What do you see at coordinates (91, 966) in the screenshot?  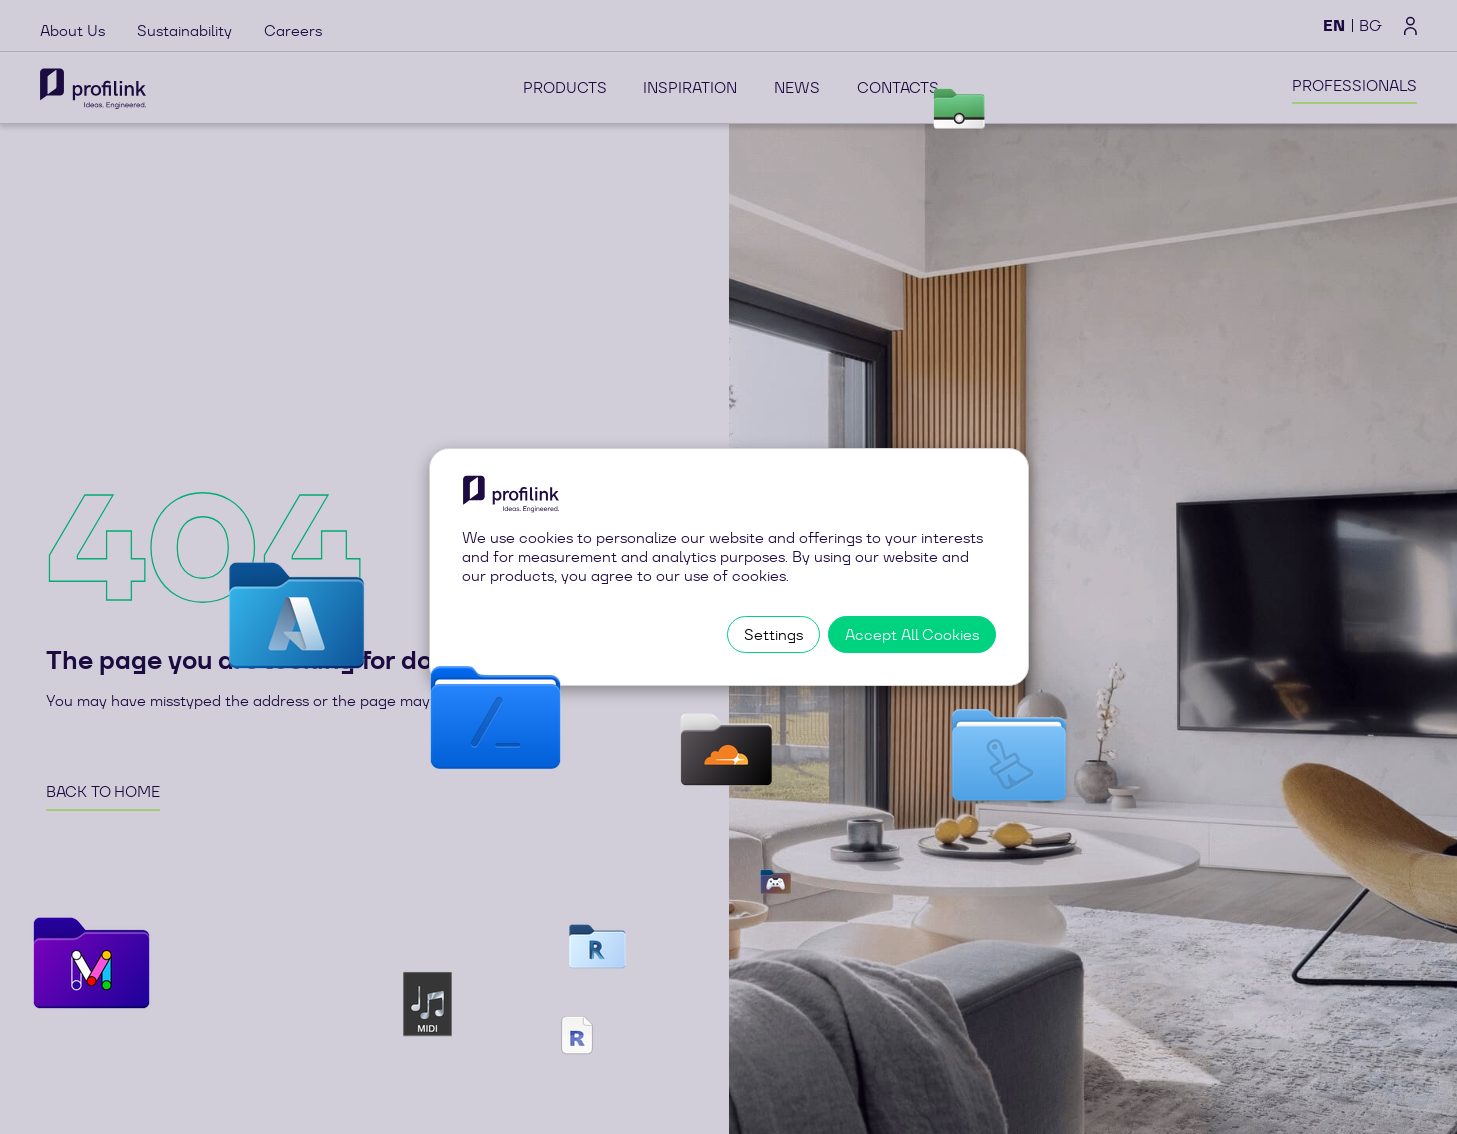 I see `open wondershare mockitt project files` at bounding box center [91, 966].